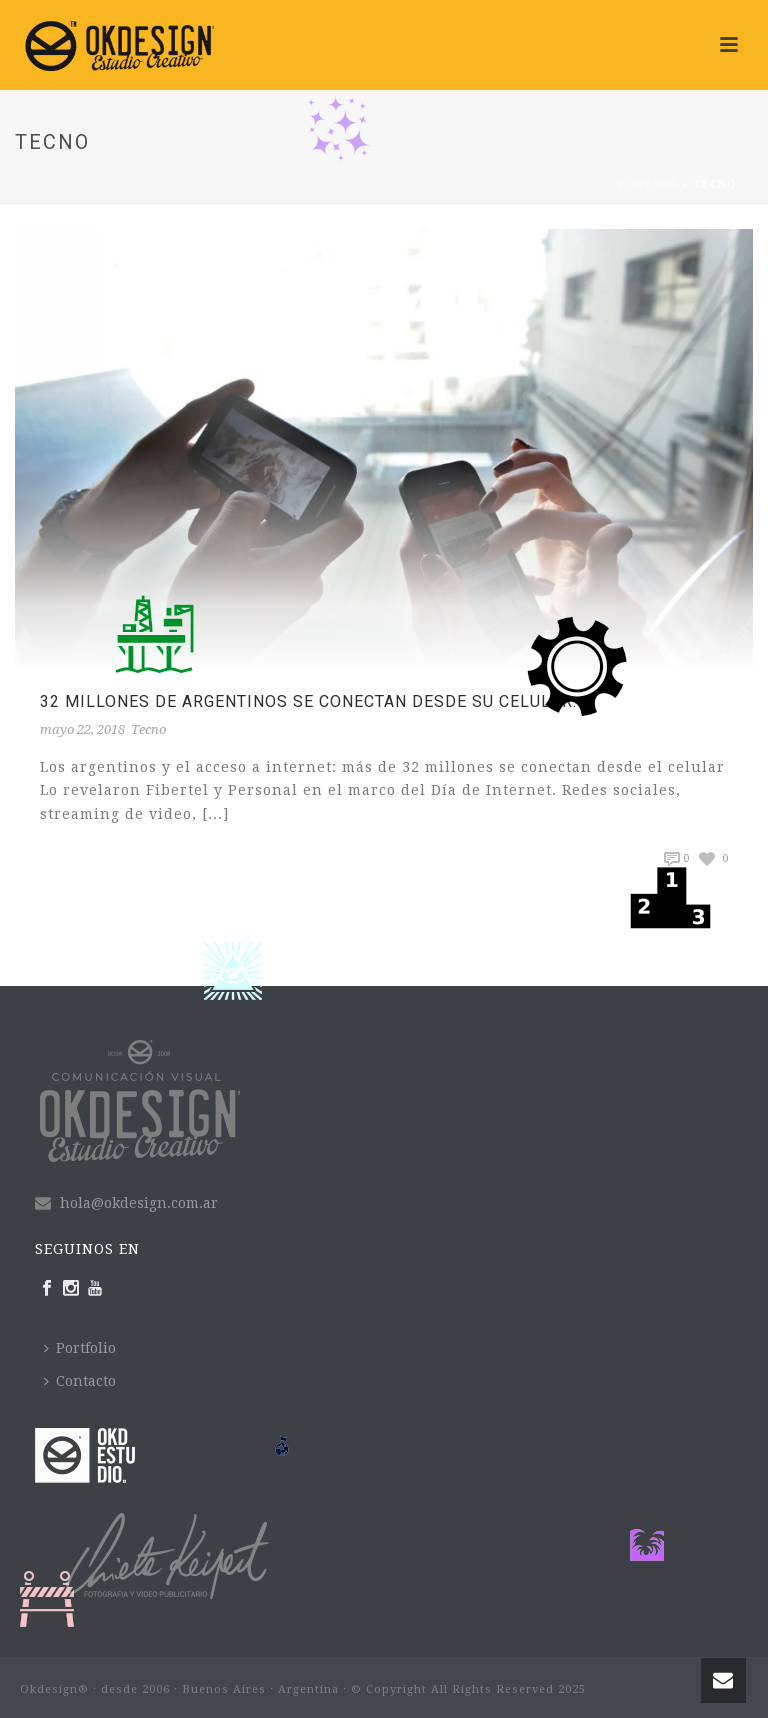 The height and width of the screenshot is (1718, 768). I want to click on indicates magic or special ability activation, so click(338, 128).